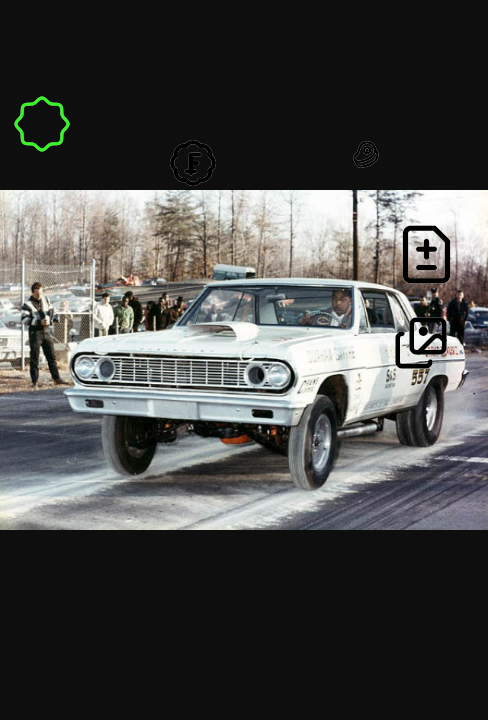 This screenshot has width=488, height=720. Describe the element at coordinates (193, 163) in the screenshot. I see `indicates swiss franc currency or pricing` at that location.